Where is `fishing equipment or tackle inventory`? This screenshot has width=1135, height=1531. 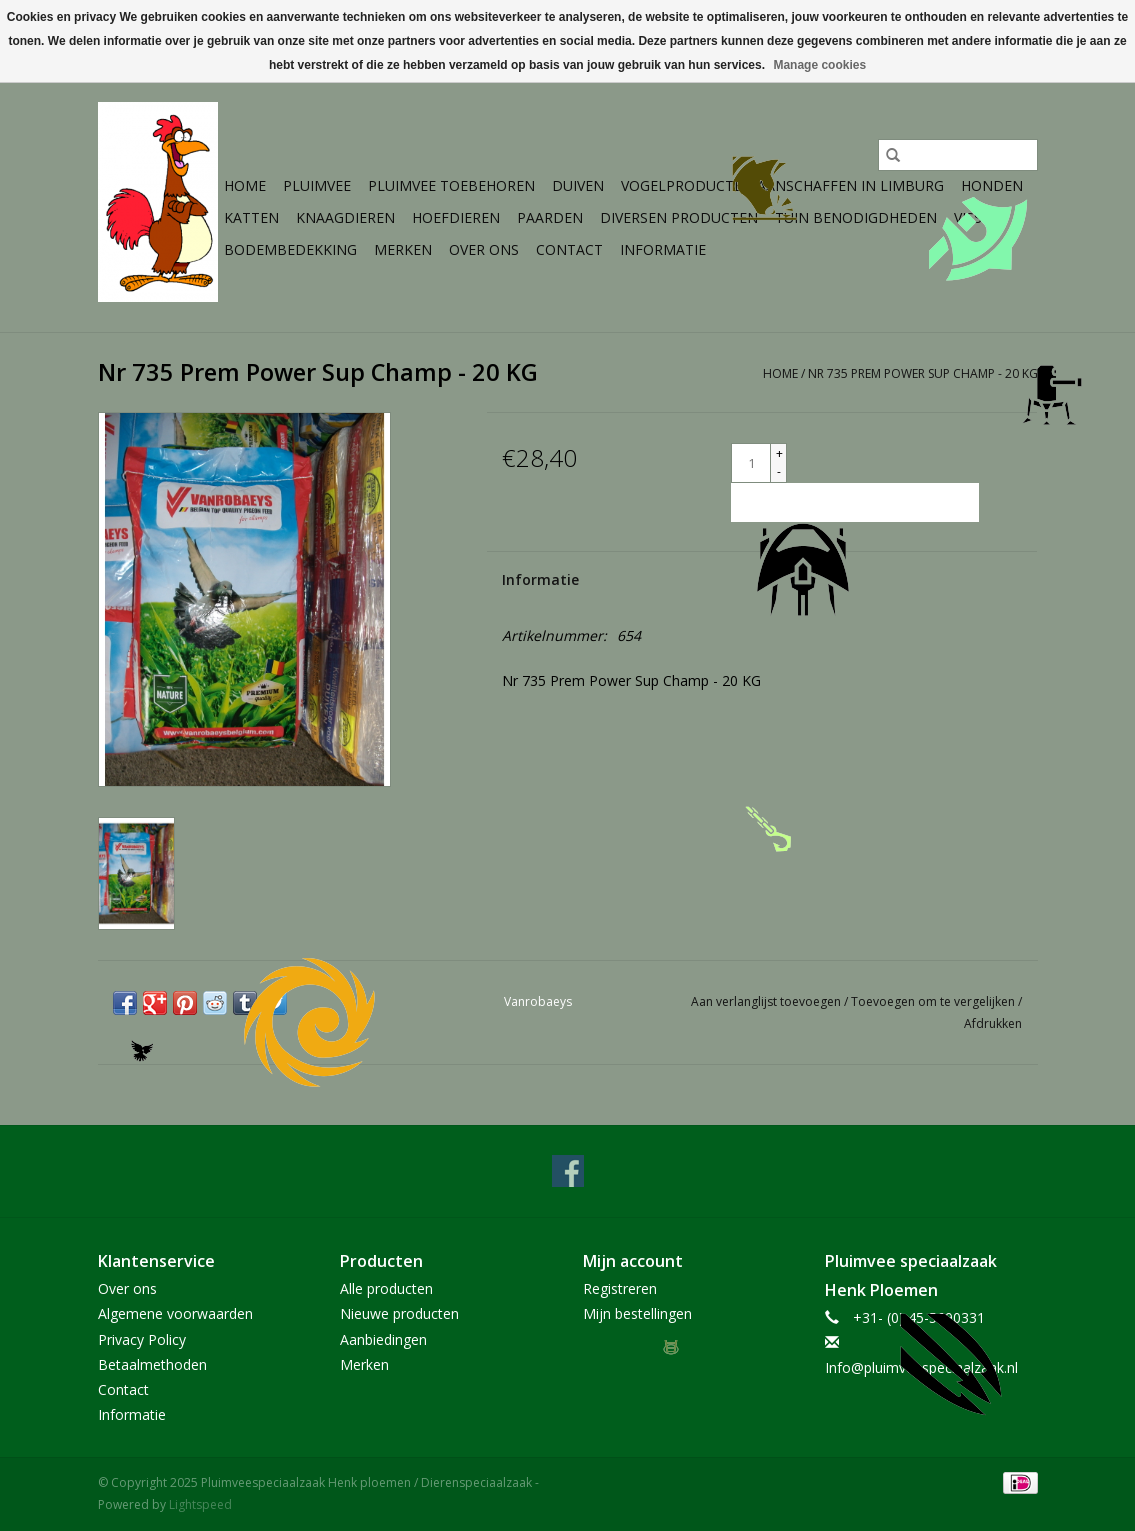
fishing equipment or tackle inventory is located at coordinates (950, 1364).